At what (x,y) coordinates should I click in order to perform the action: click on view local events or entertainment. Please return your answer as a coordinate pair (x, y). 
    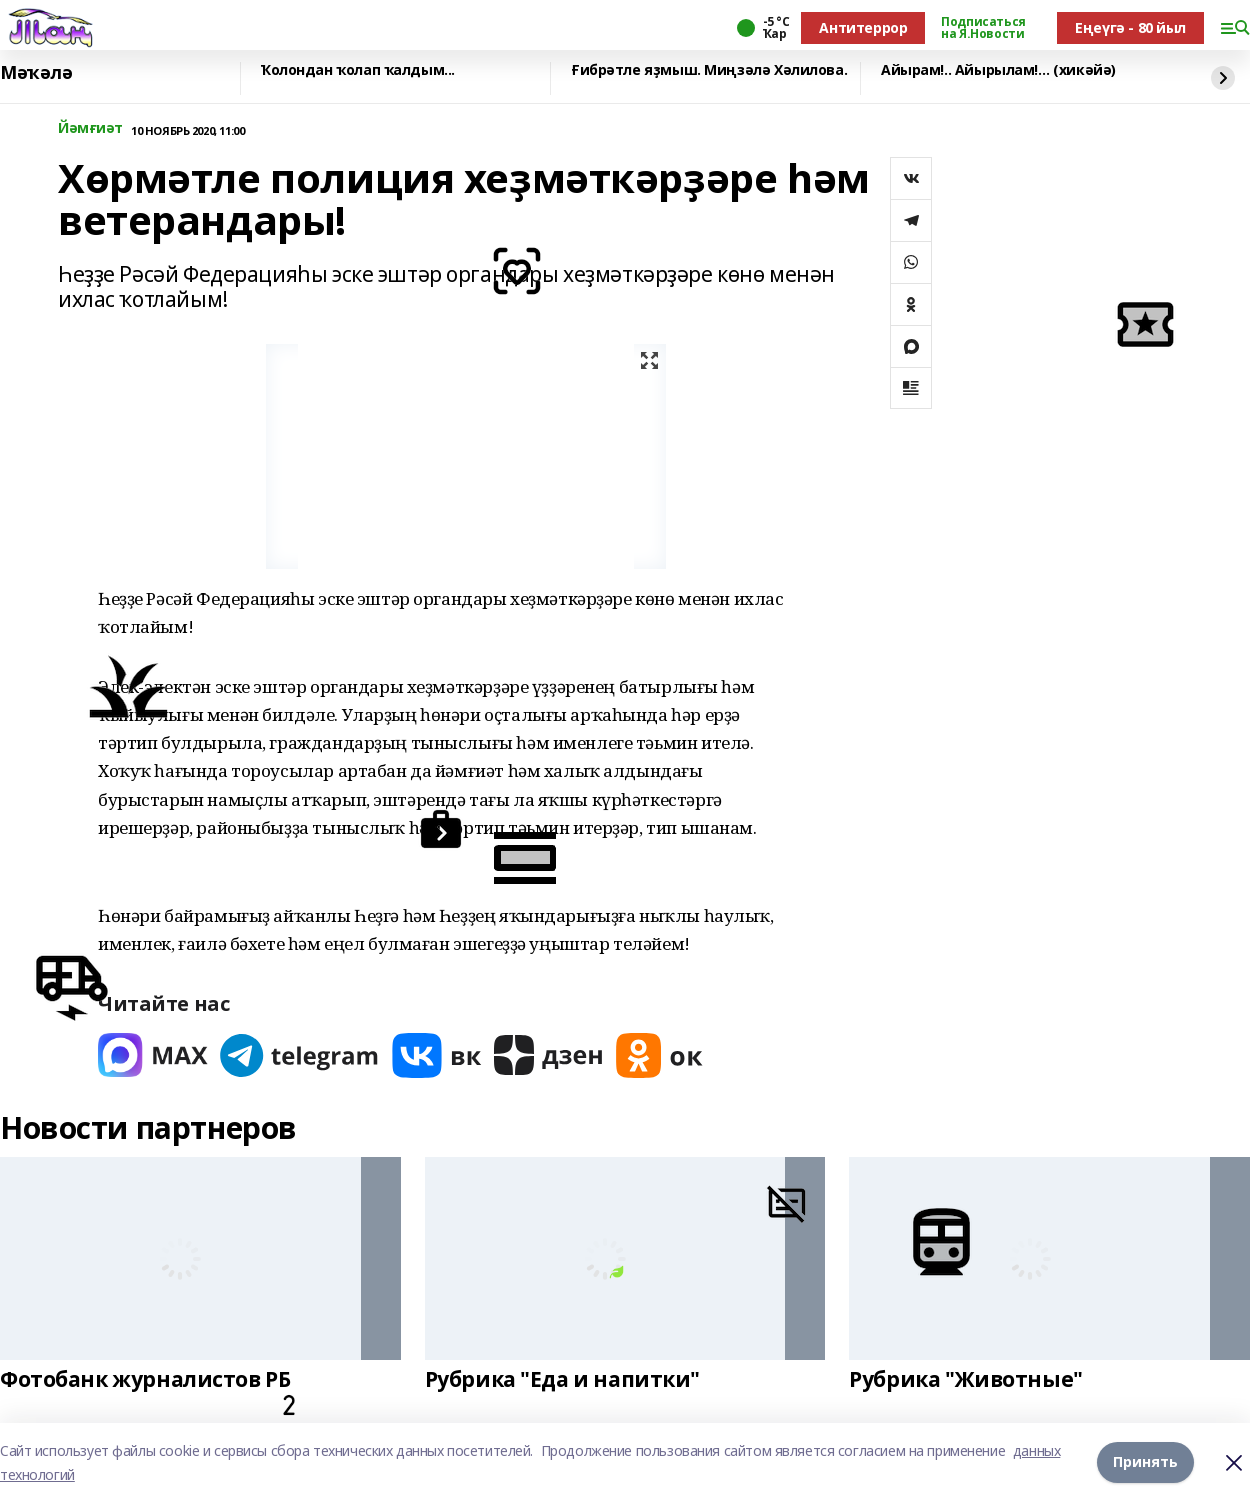
    Looking at the image, I should click on (1145, 324).